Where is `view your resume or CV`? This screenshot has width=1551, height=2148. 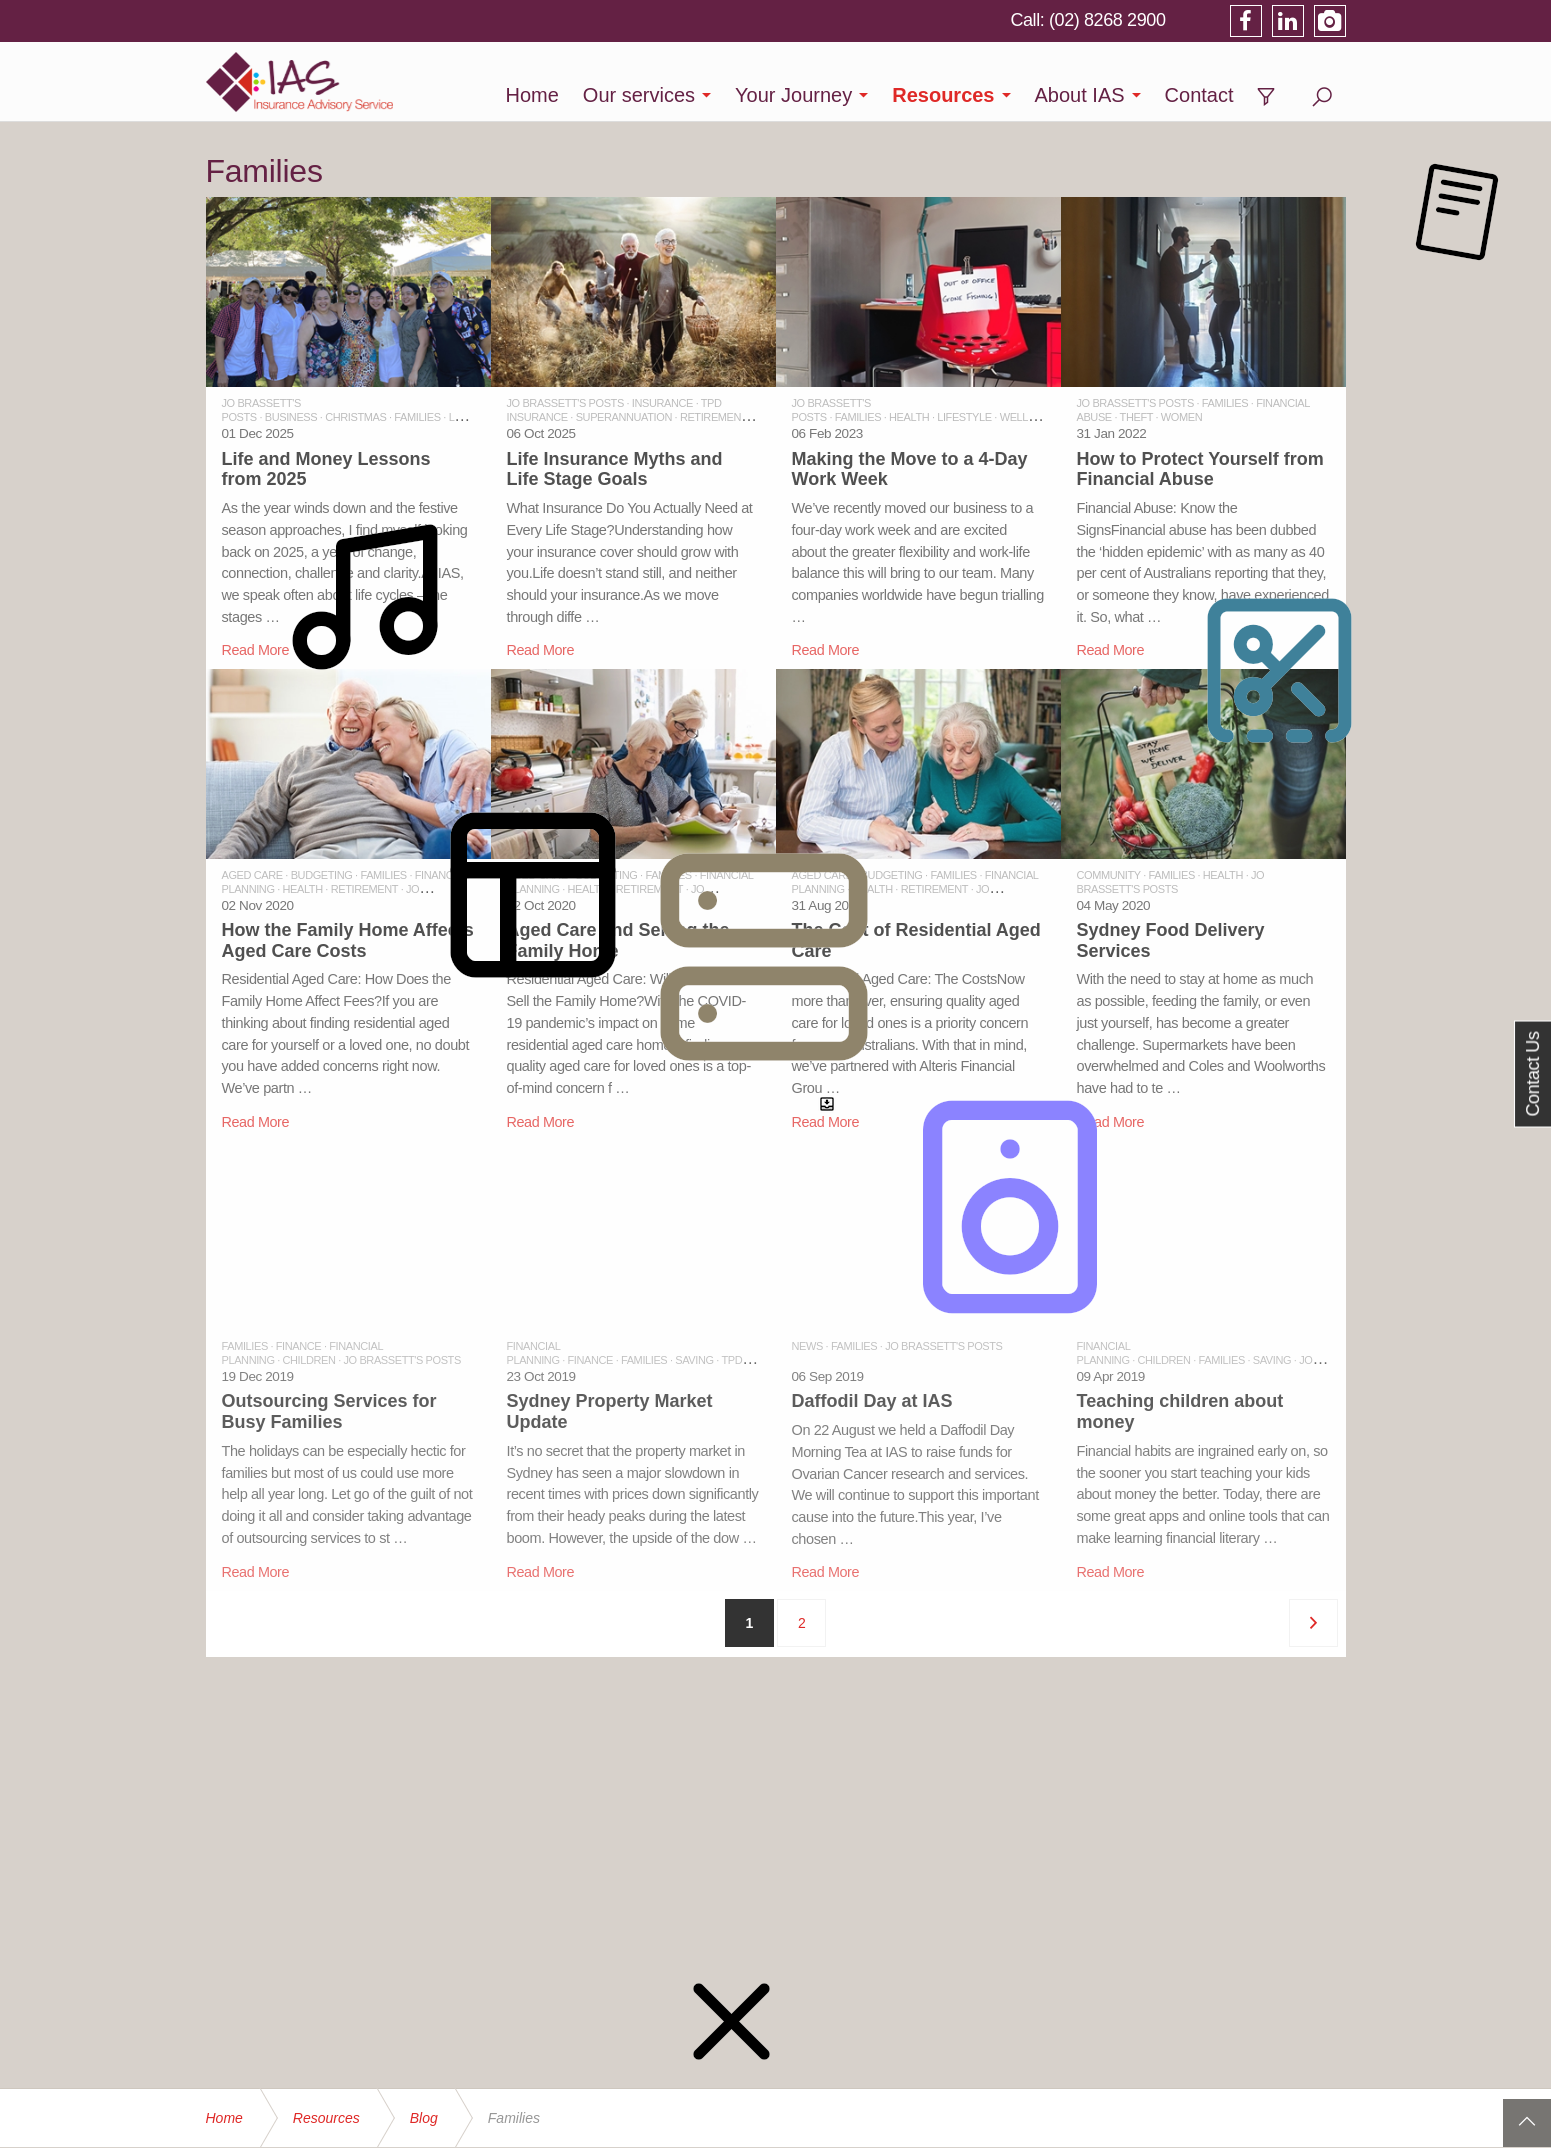 view your resume or CV is located at coordinates (1457, 212).